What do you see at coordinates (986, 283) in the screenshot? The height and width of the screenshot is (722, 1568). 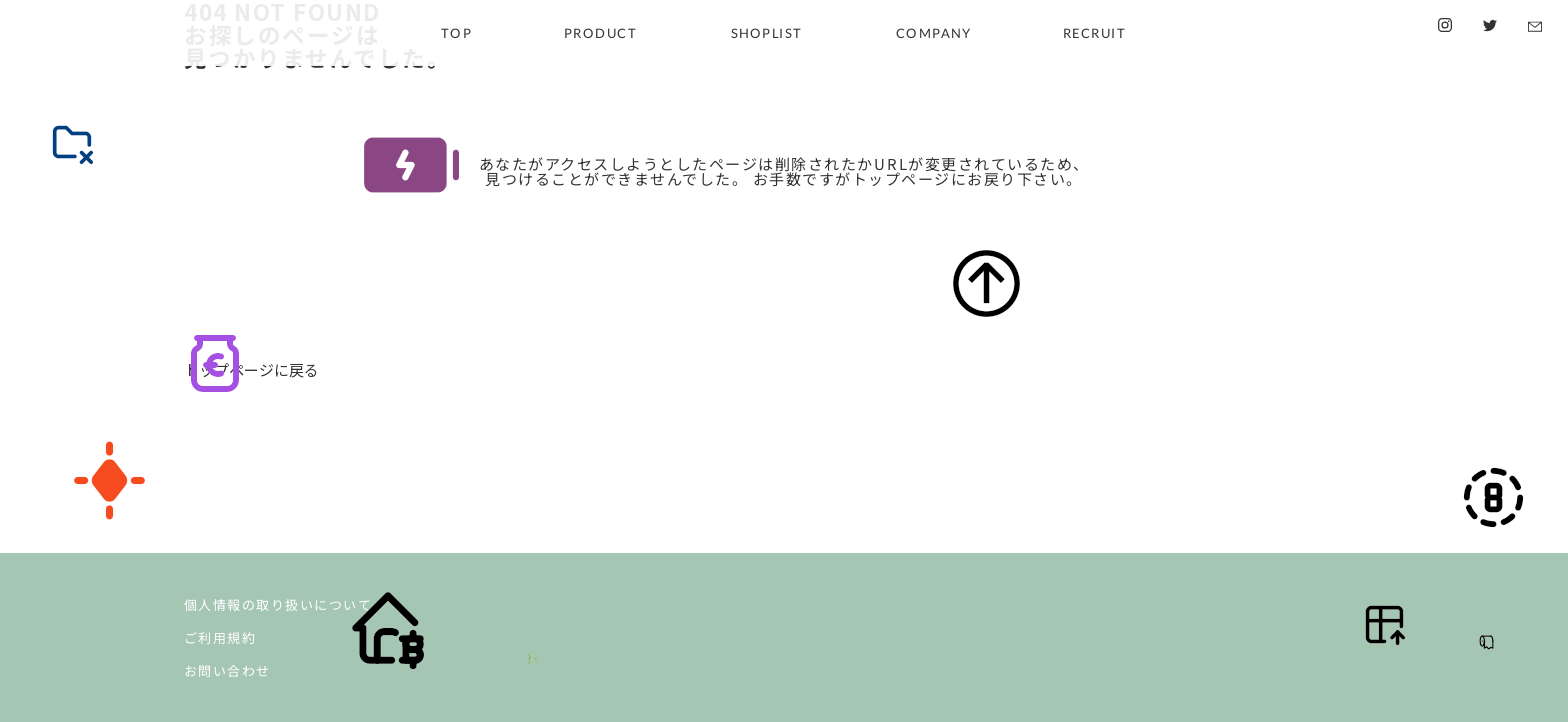 I see `scroll to top of page` at bounding box center [986, 283].